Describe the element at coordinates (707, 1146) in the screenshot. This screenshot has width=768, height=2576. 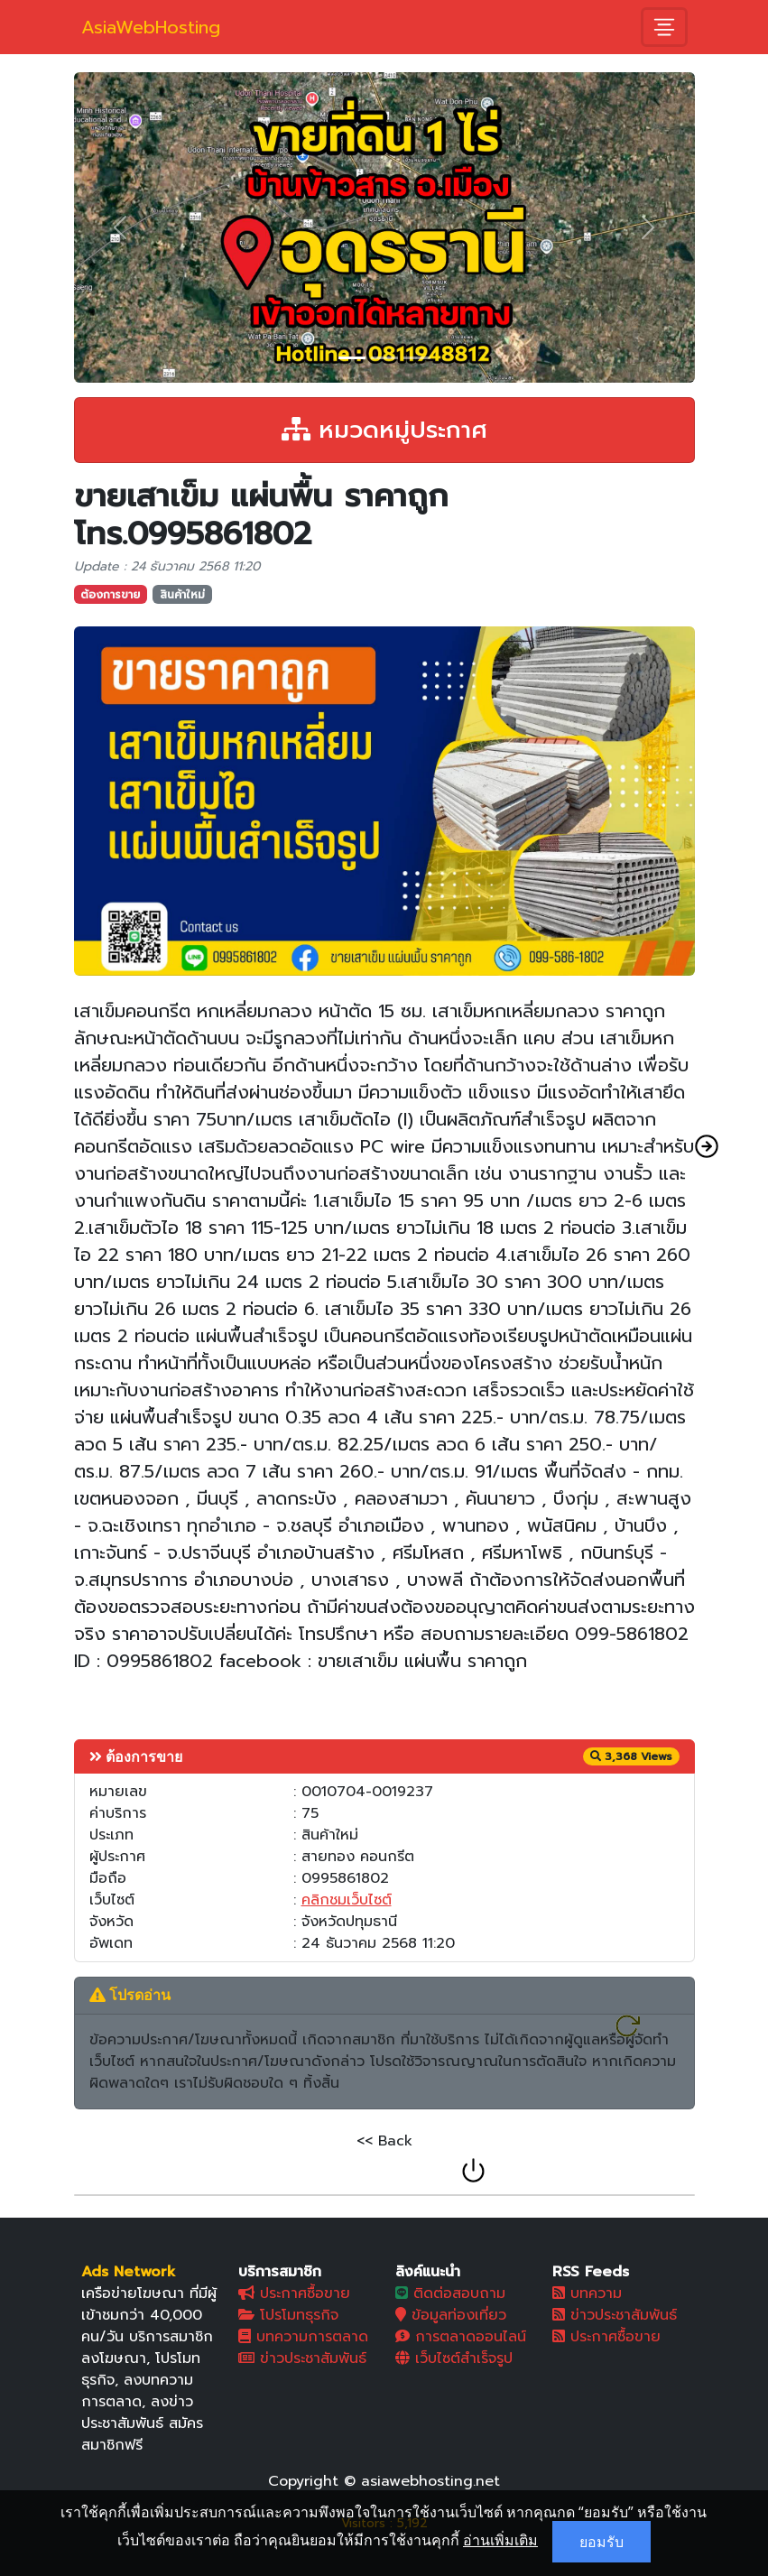
I see `proceed to the next step` at that location.